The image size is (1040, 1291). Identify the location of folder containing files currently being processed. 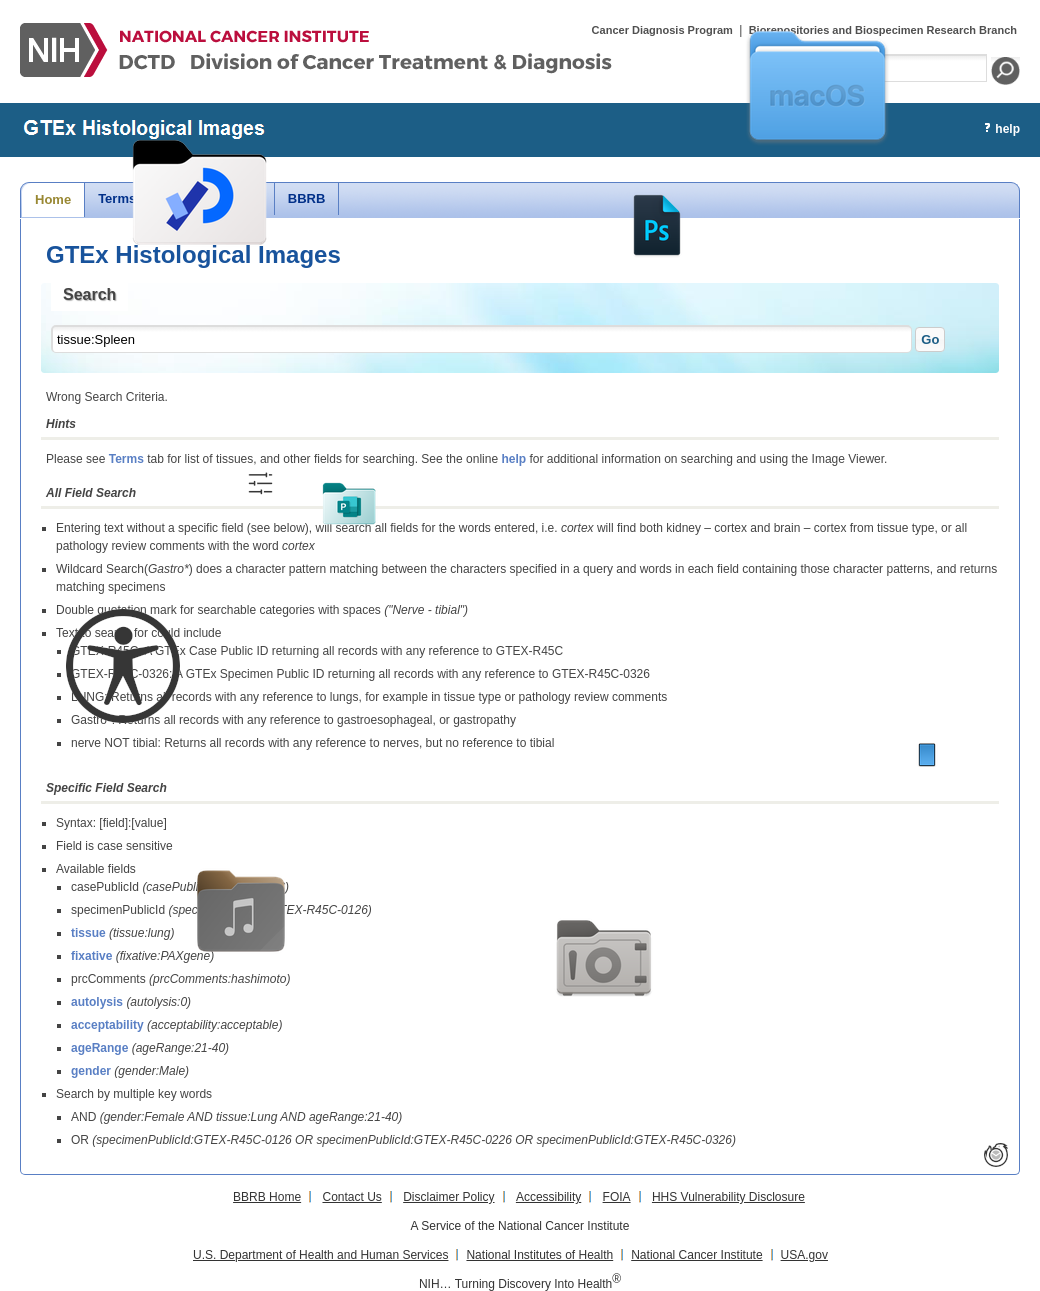
(199, 196).